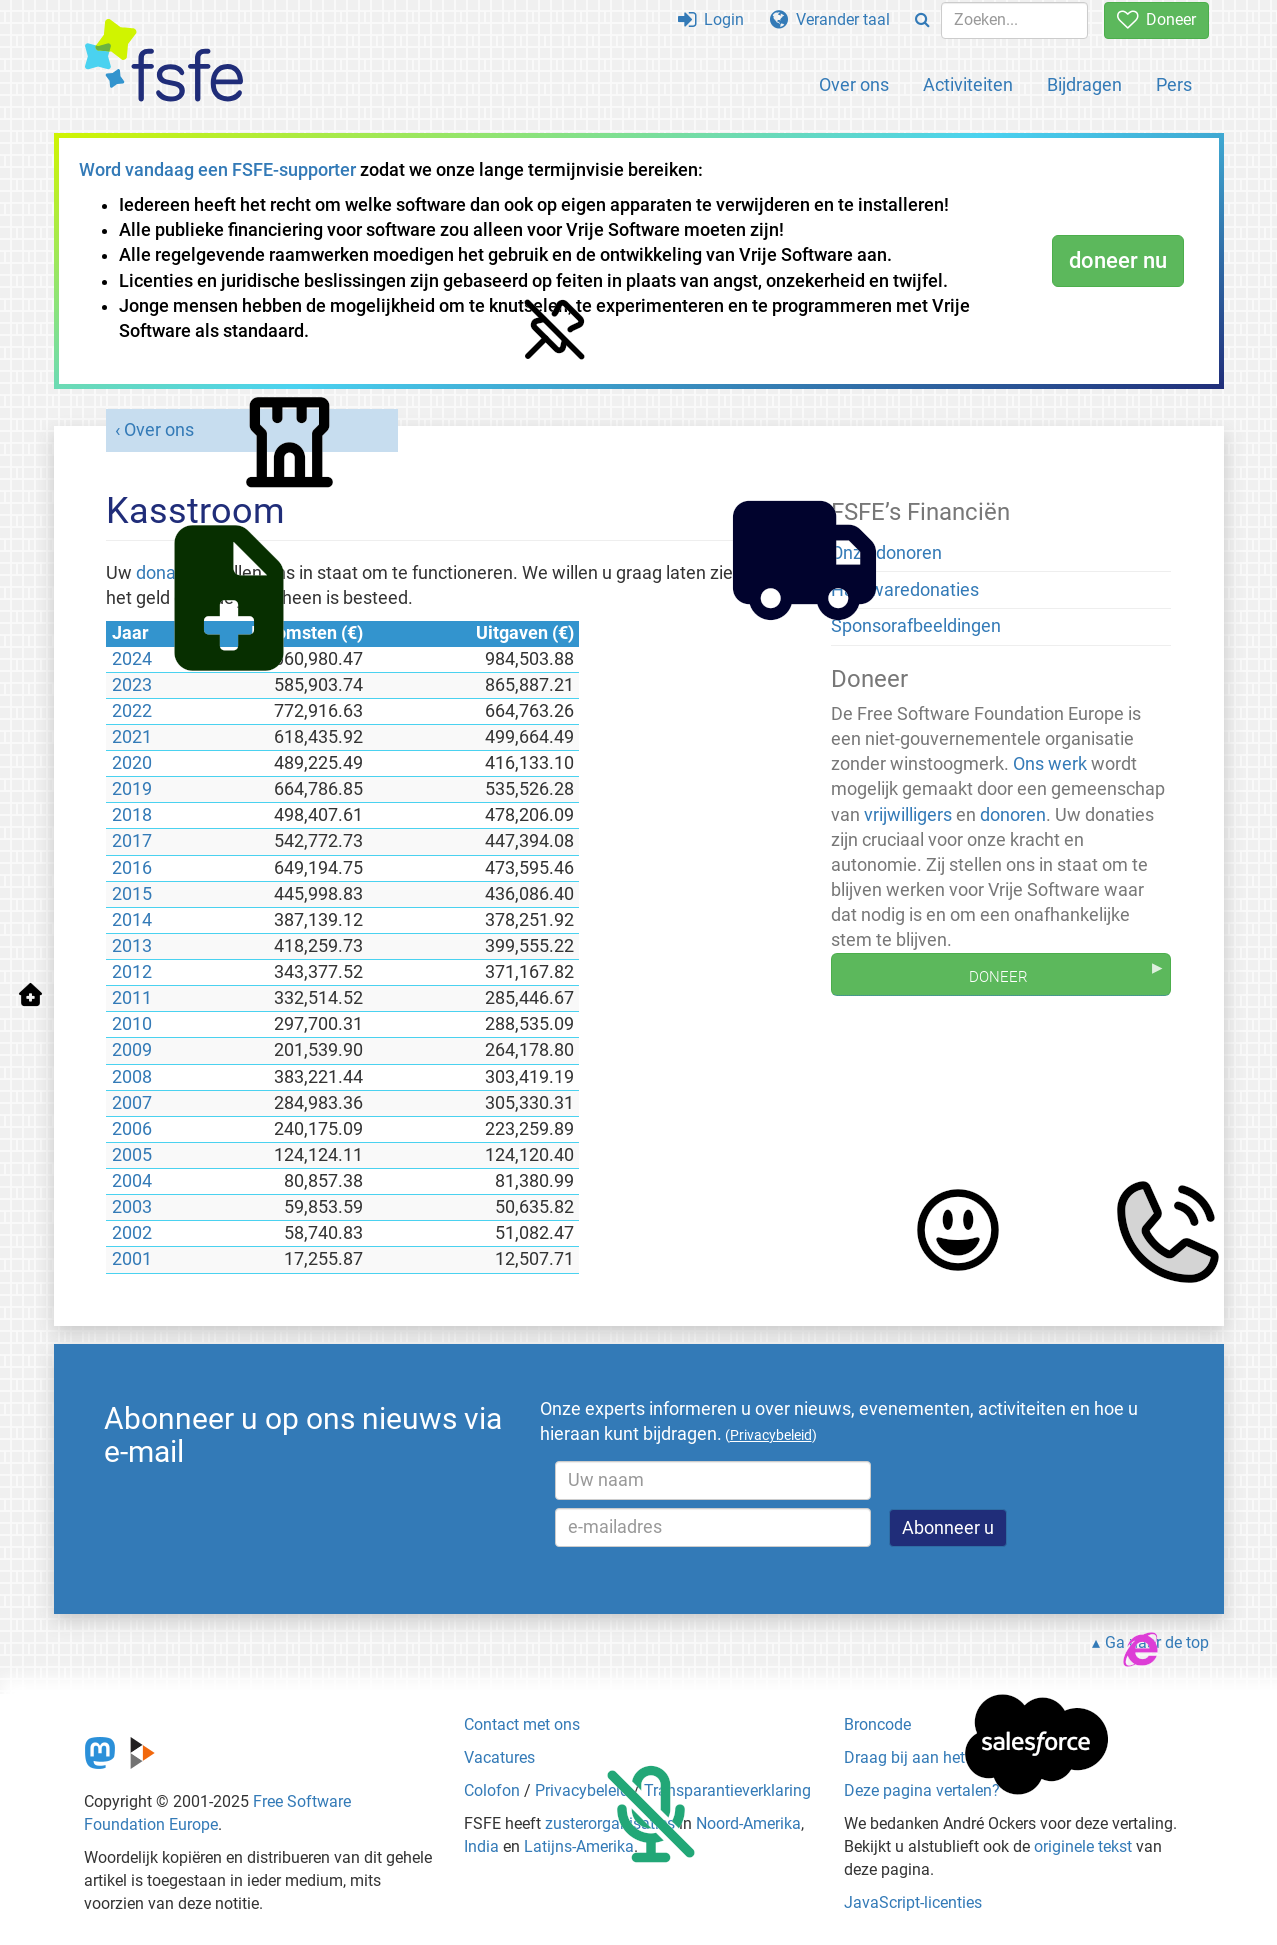  I want to click on access home healthcare services, so click(30, 994).